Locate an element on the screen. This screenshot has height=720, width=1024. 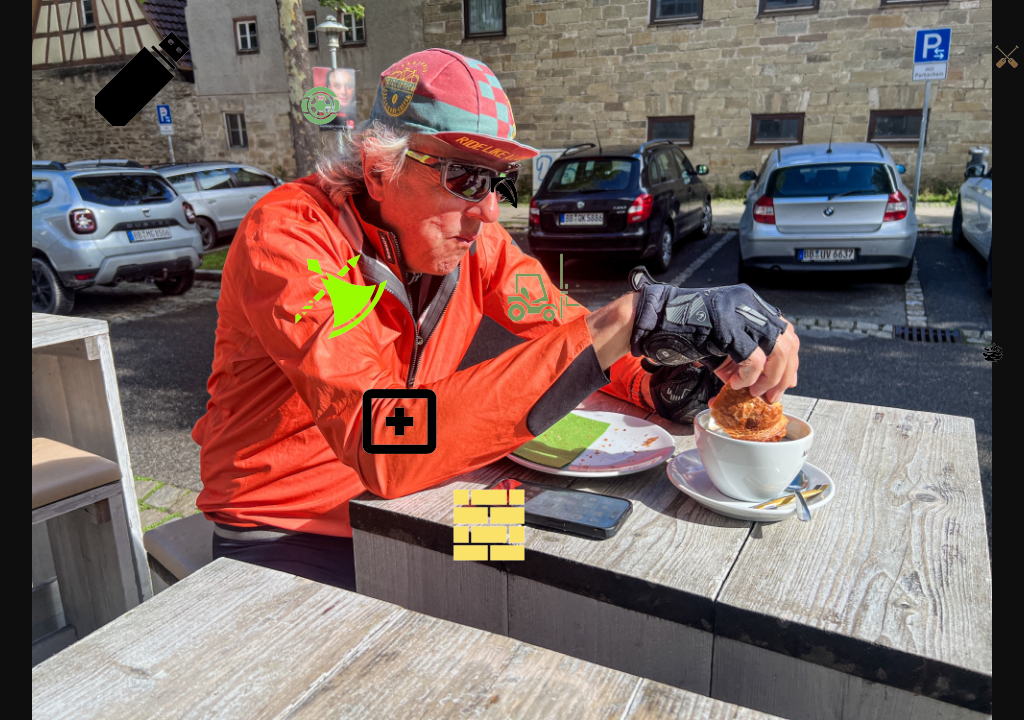
navigate or steer game controls is located at coordinates (320, 105).